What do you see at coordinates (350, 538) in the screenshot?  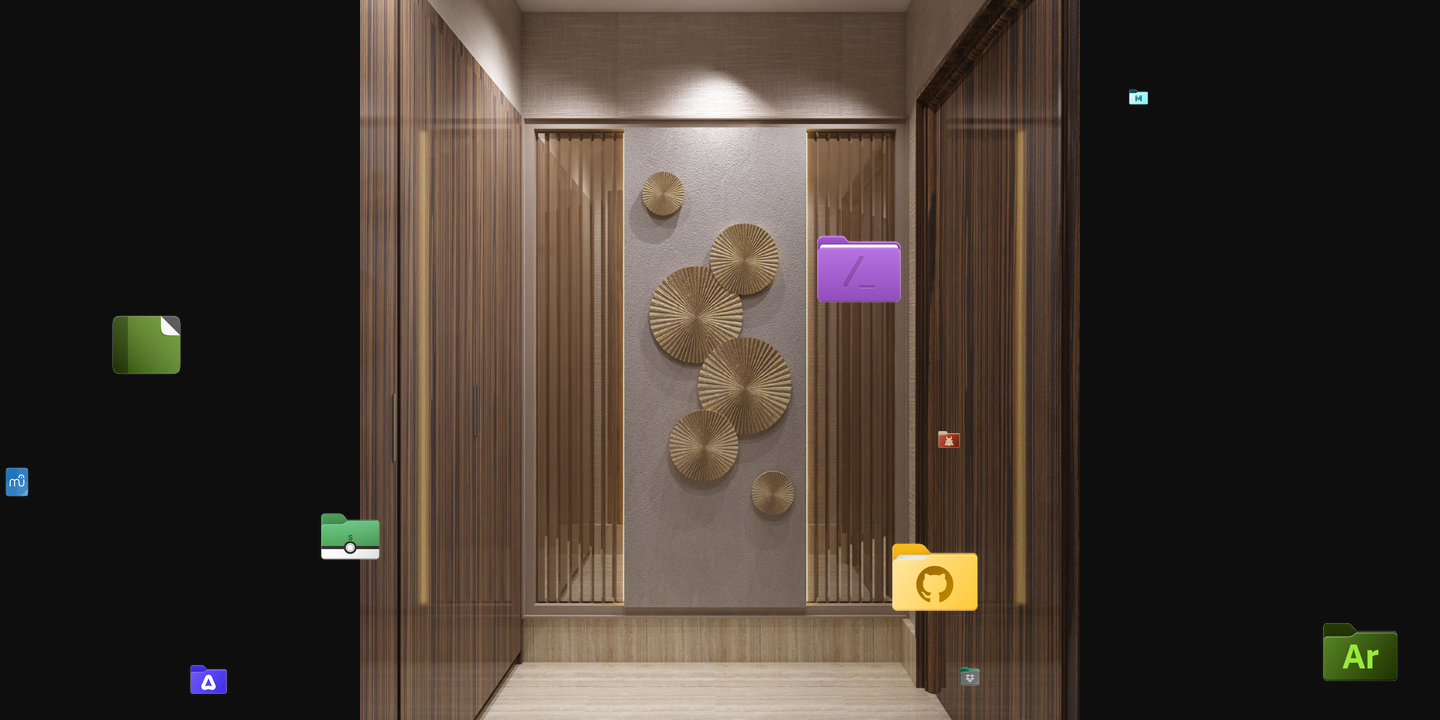 I see `folder containing Pokémon Safari Ball themed content` at bounding box center [350, 538].